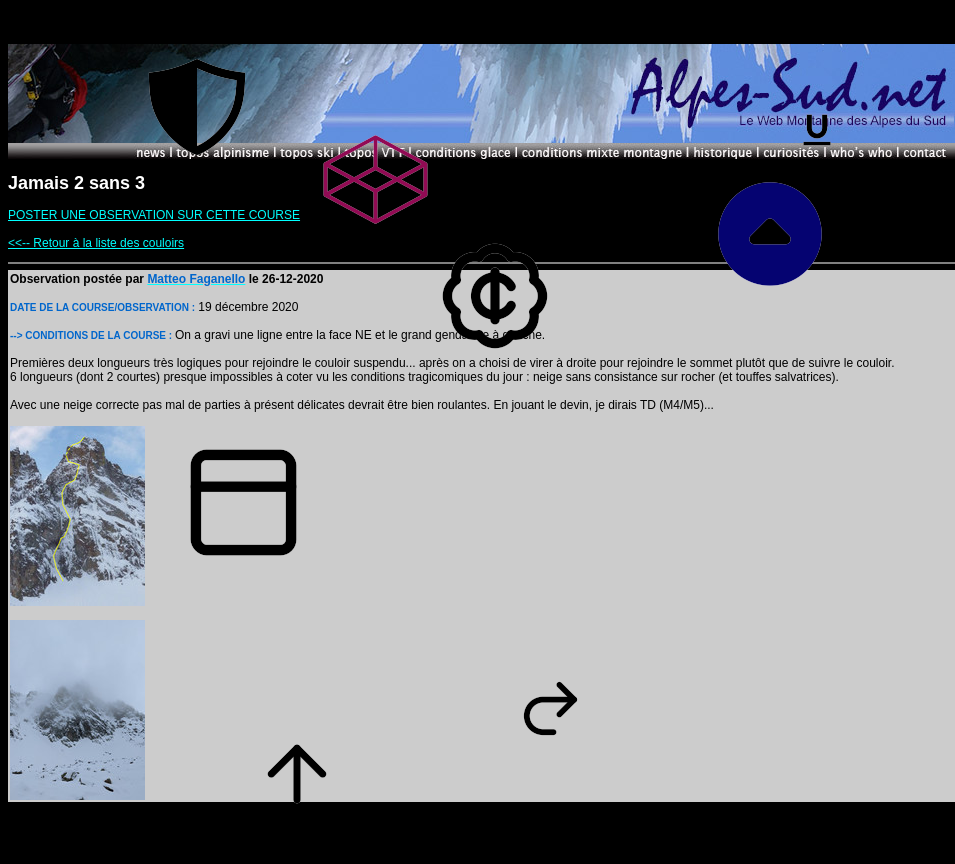 This screenshot has width=955, height=864. I want to click on scroll to top of page, so click(770, 234).